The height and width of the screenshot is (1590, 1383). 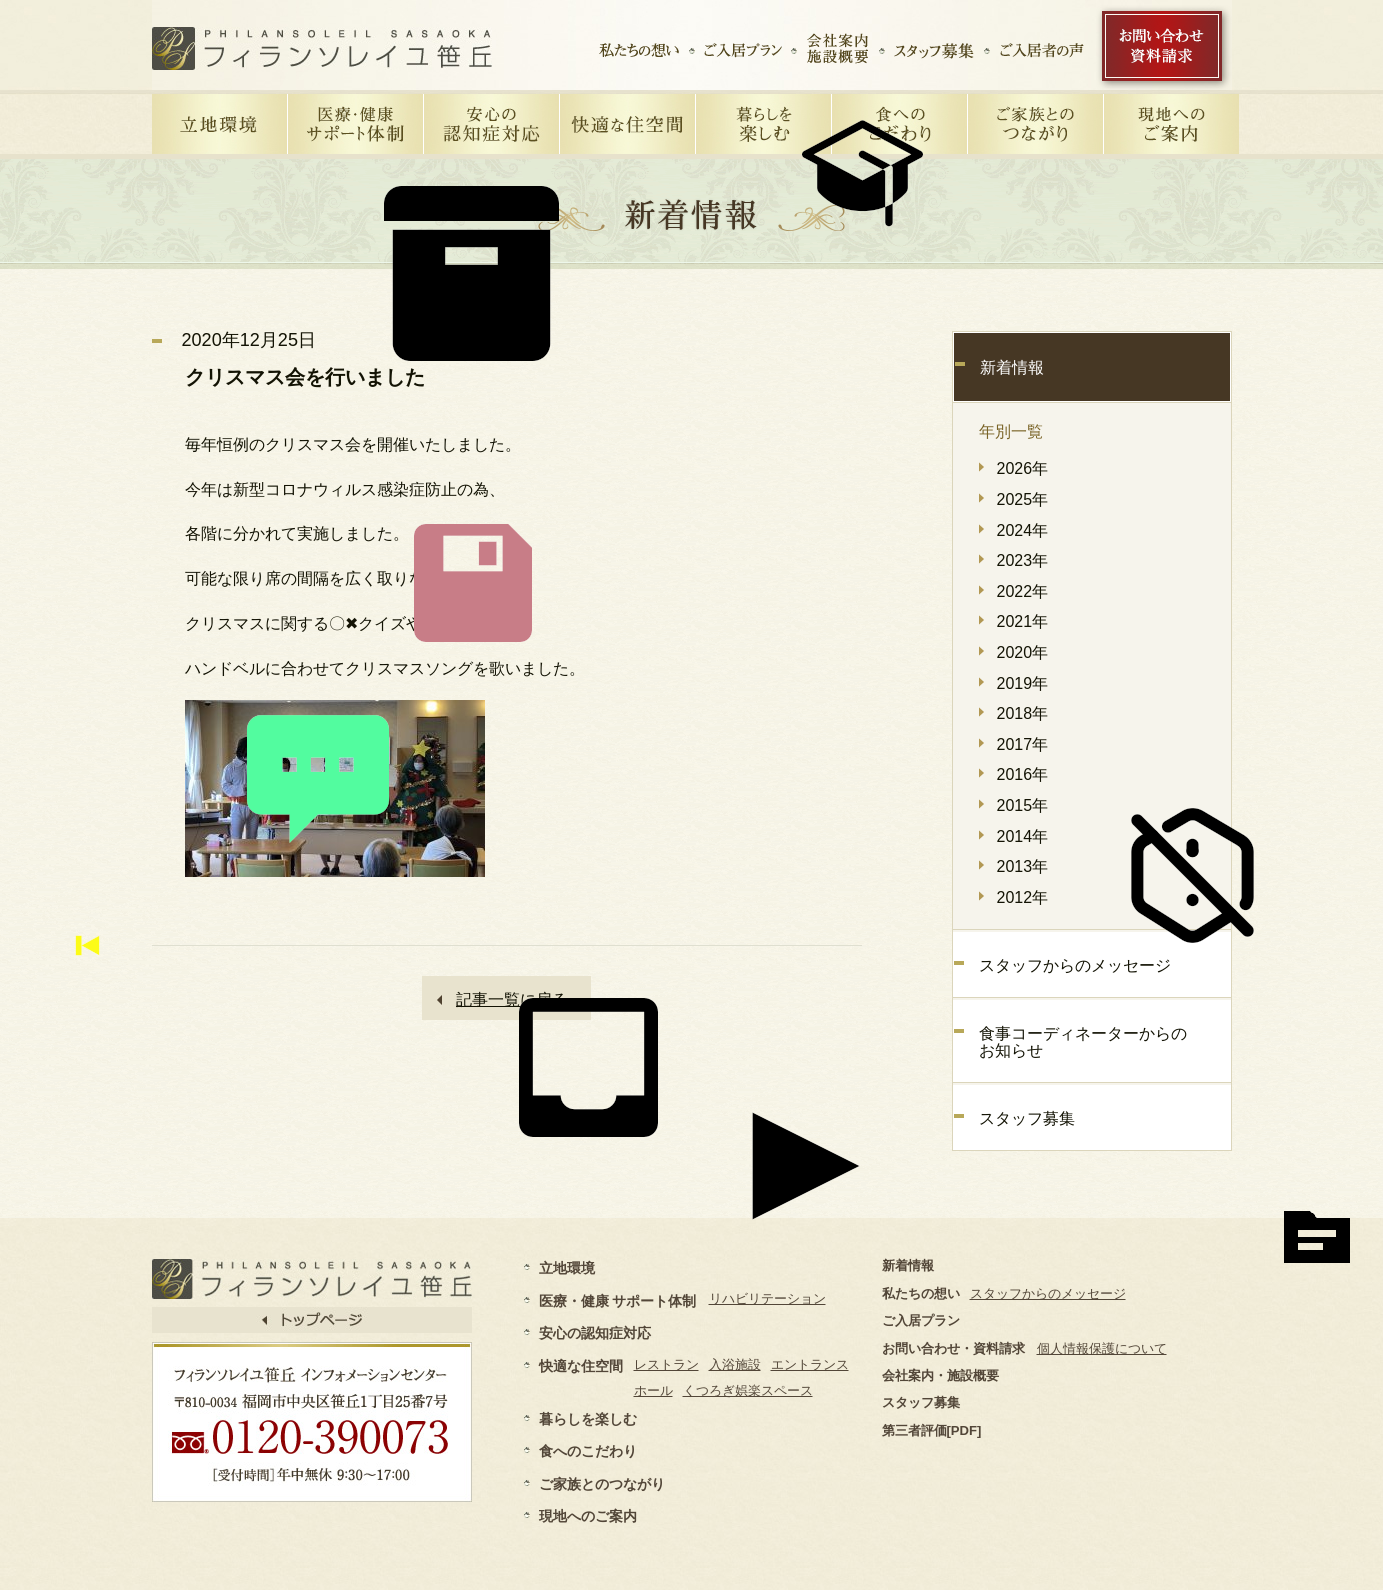 I want to click on dismiss or disable alert notifications, so click(x=1192, y=875).